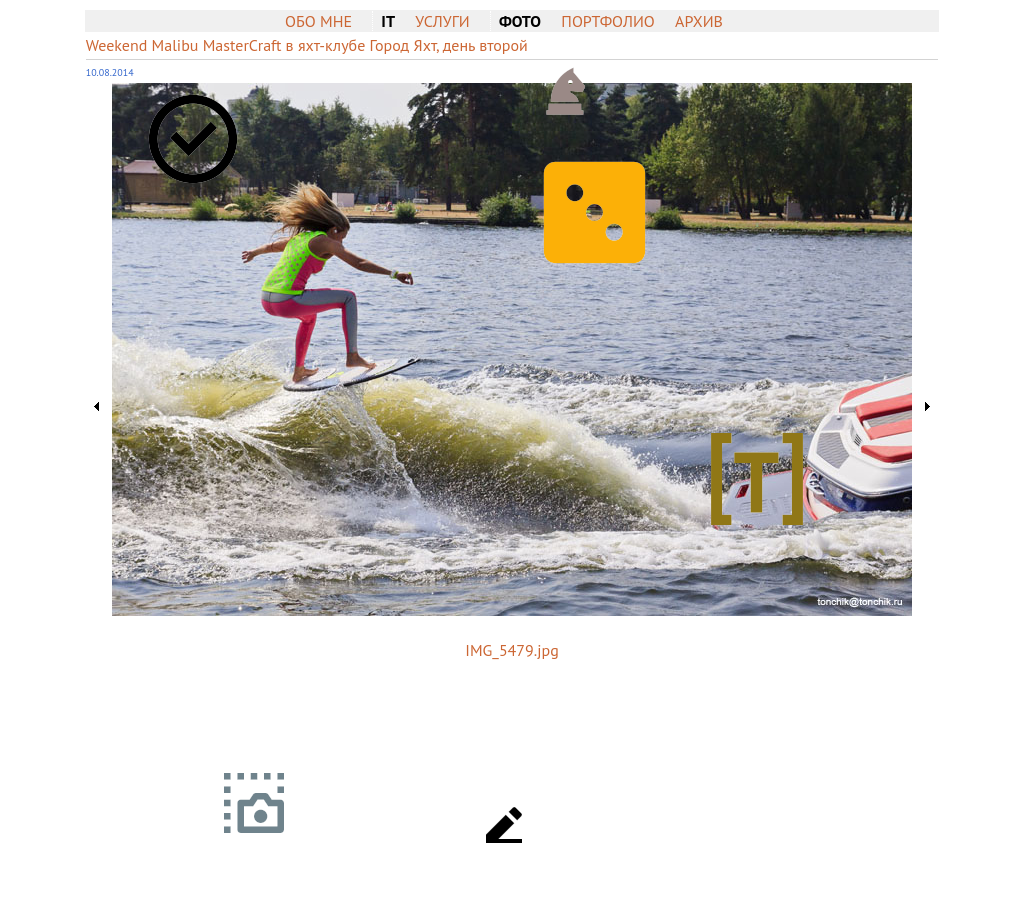 The width and height of the screenshot is (1024, 903). Describe the element at coordinates (594, 212) in the screenshot. I see `roll dice or generate random result` at that location.